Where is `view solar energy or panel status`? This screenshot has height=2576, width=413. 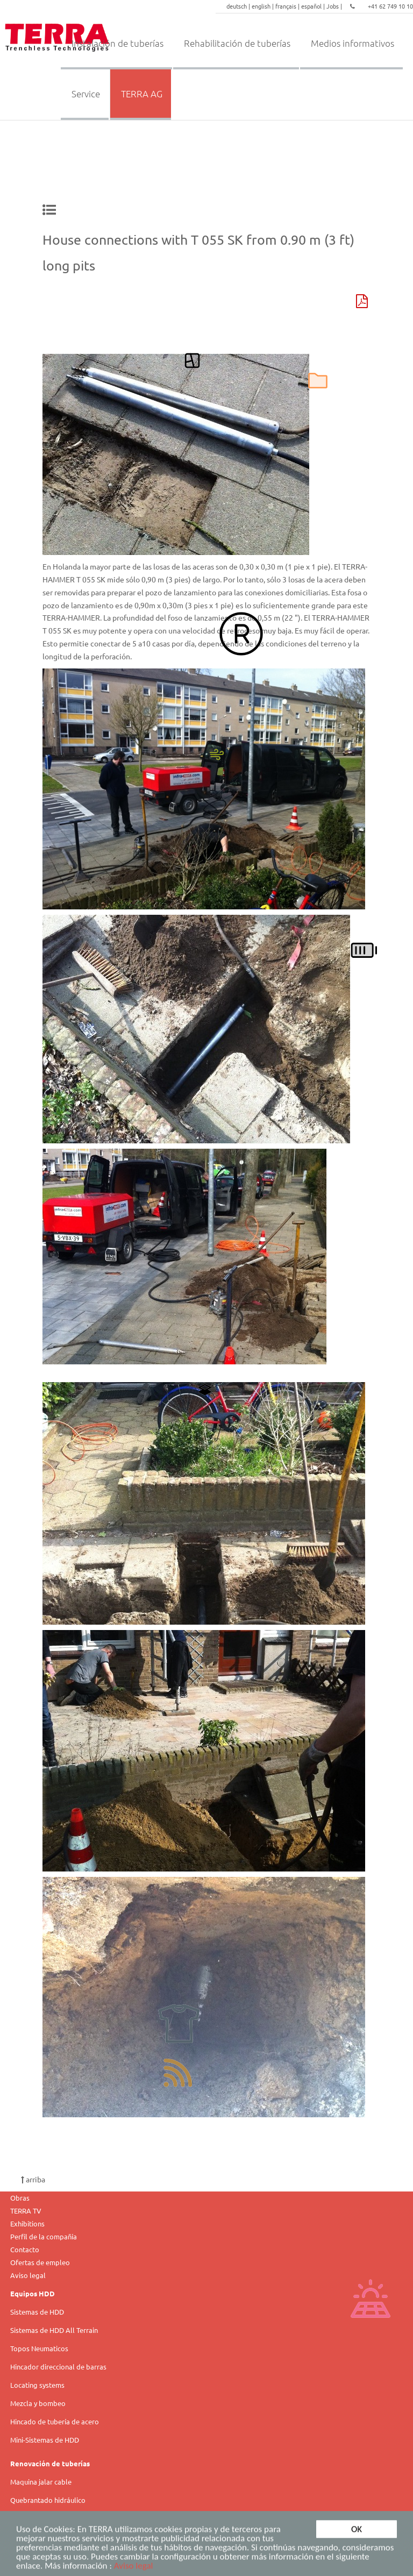 view solar energy or panel status is located at coordinates (371, 2301).